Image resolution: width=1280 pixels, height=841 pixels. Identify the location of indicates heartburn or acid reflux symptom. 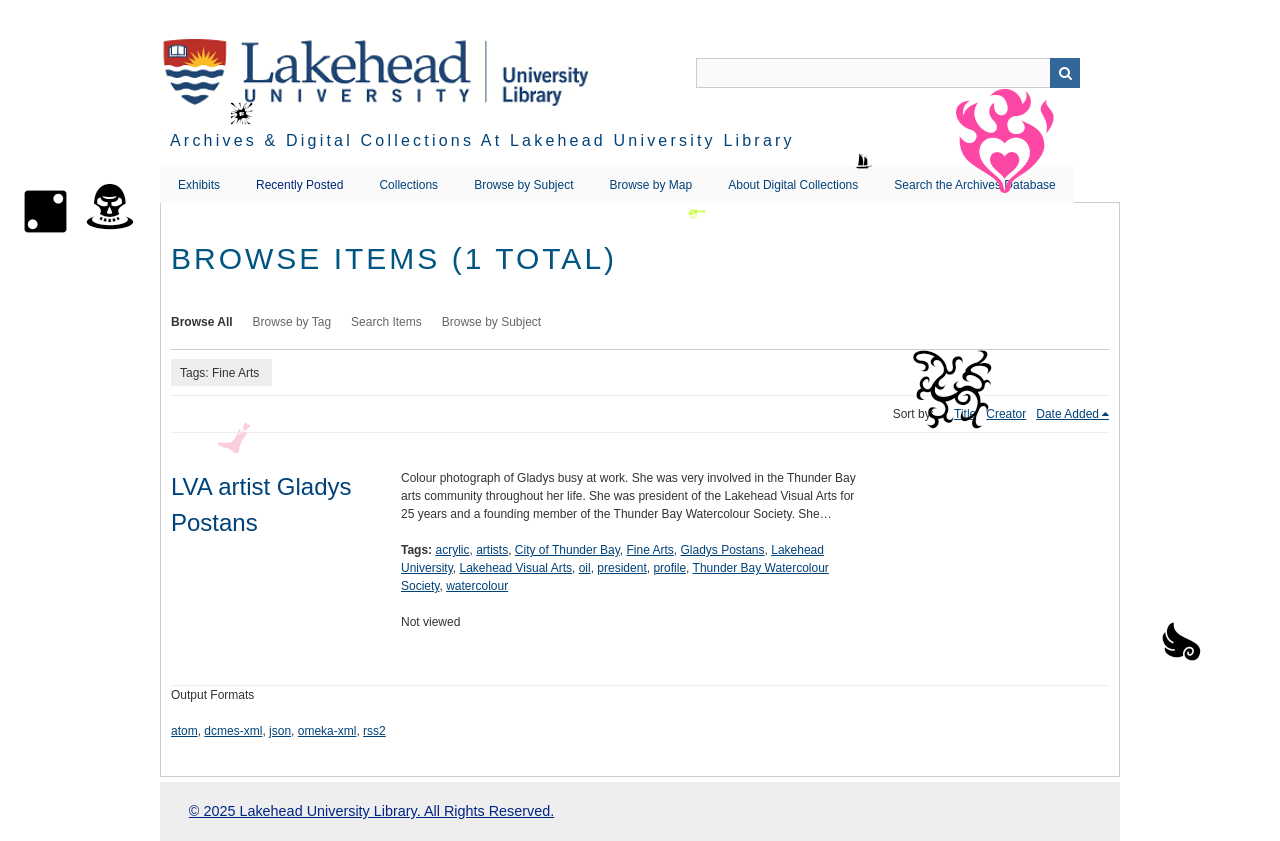
(1002, 140).